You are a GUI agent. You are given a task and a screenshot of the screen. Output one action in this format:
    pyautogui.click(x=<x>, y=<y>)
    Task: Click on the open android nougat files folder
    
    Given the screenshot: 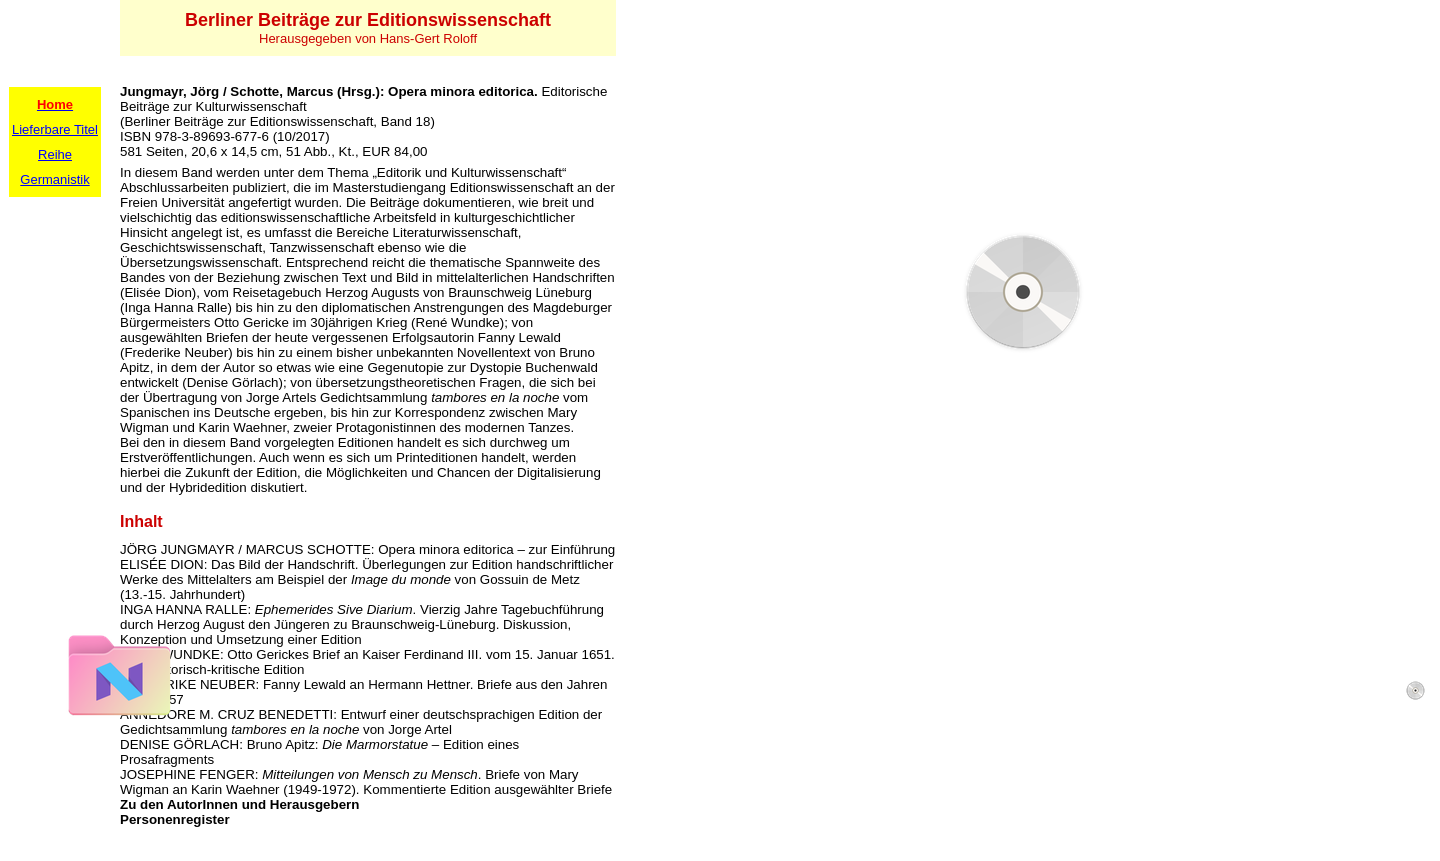 What is the action you would take?
    pyautogui.click(x=119, y=678)
    